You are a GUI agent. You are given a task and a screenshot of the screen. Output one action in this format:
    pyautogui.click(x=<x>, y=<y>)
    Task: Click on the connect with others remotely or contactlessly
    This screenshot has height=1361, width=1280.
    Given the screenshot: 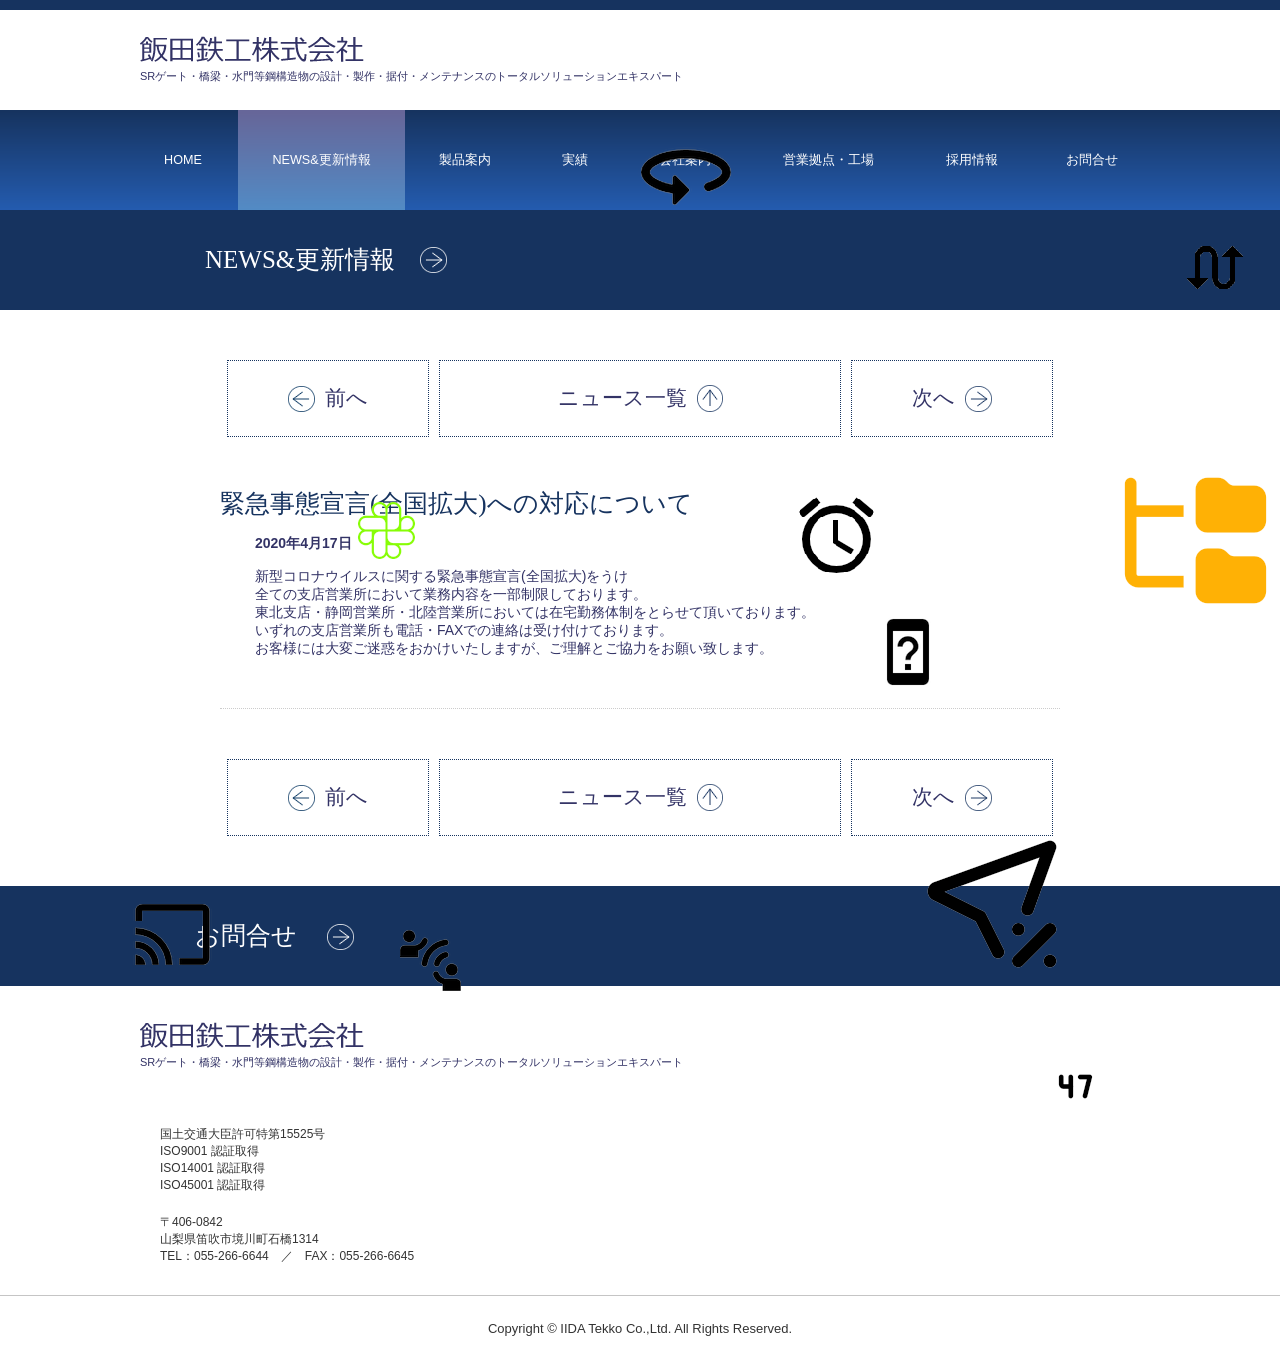 What is the action you would take?
    pyautogui.click(x=430, y=960)
    